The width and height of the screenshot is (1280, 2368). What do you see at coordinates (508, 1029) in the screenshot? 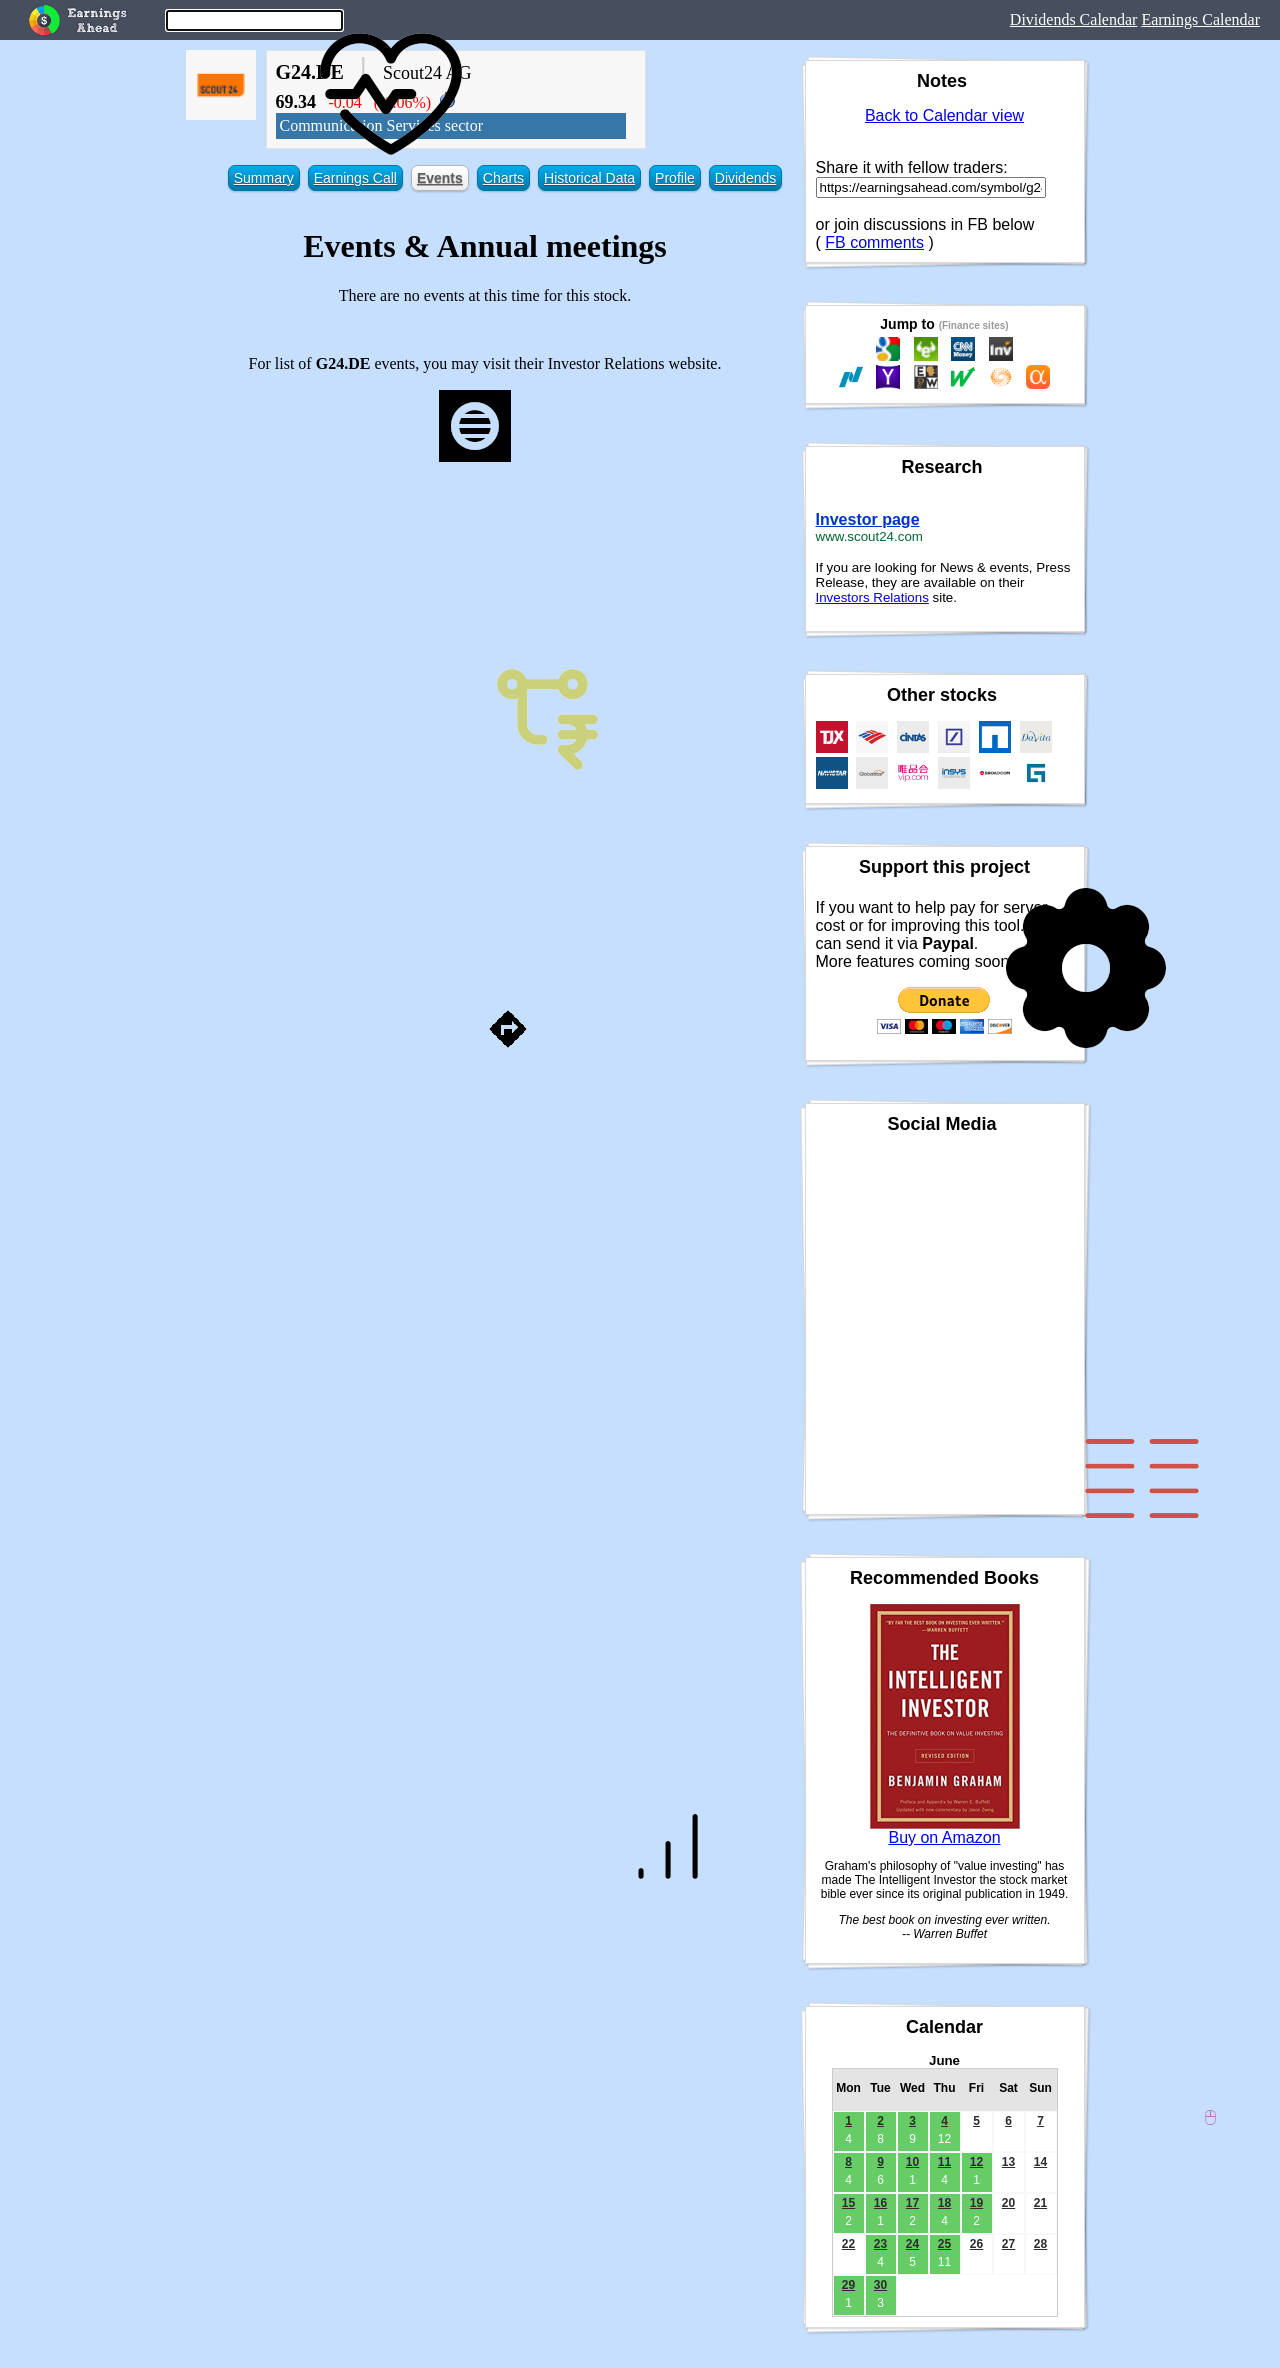
I see `get directions to a destination` at bounding box center [508, 1029].